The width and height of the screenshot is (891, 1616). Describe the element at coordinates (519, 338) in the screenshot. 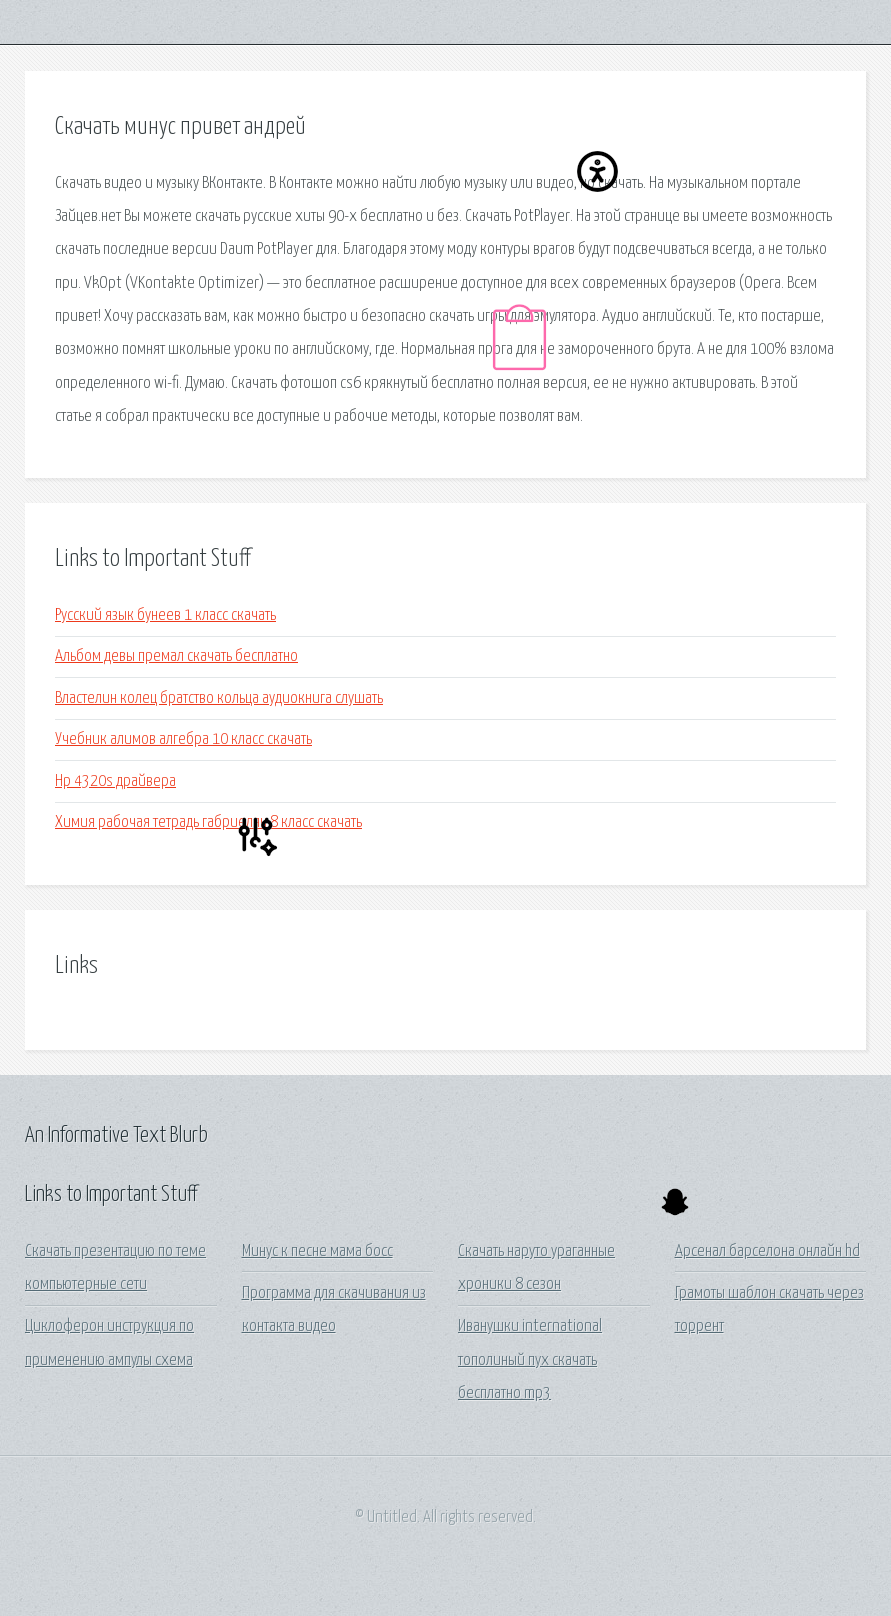

I see `copy to clipboard` at that location.